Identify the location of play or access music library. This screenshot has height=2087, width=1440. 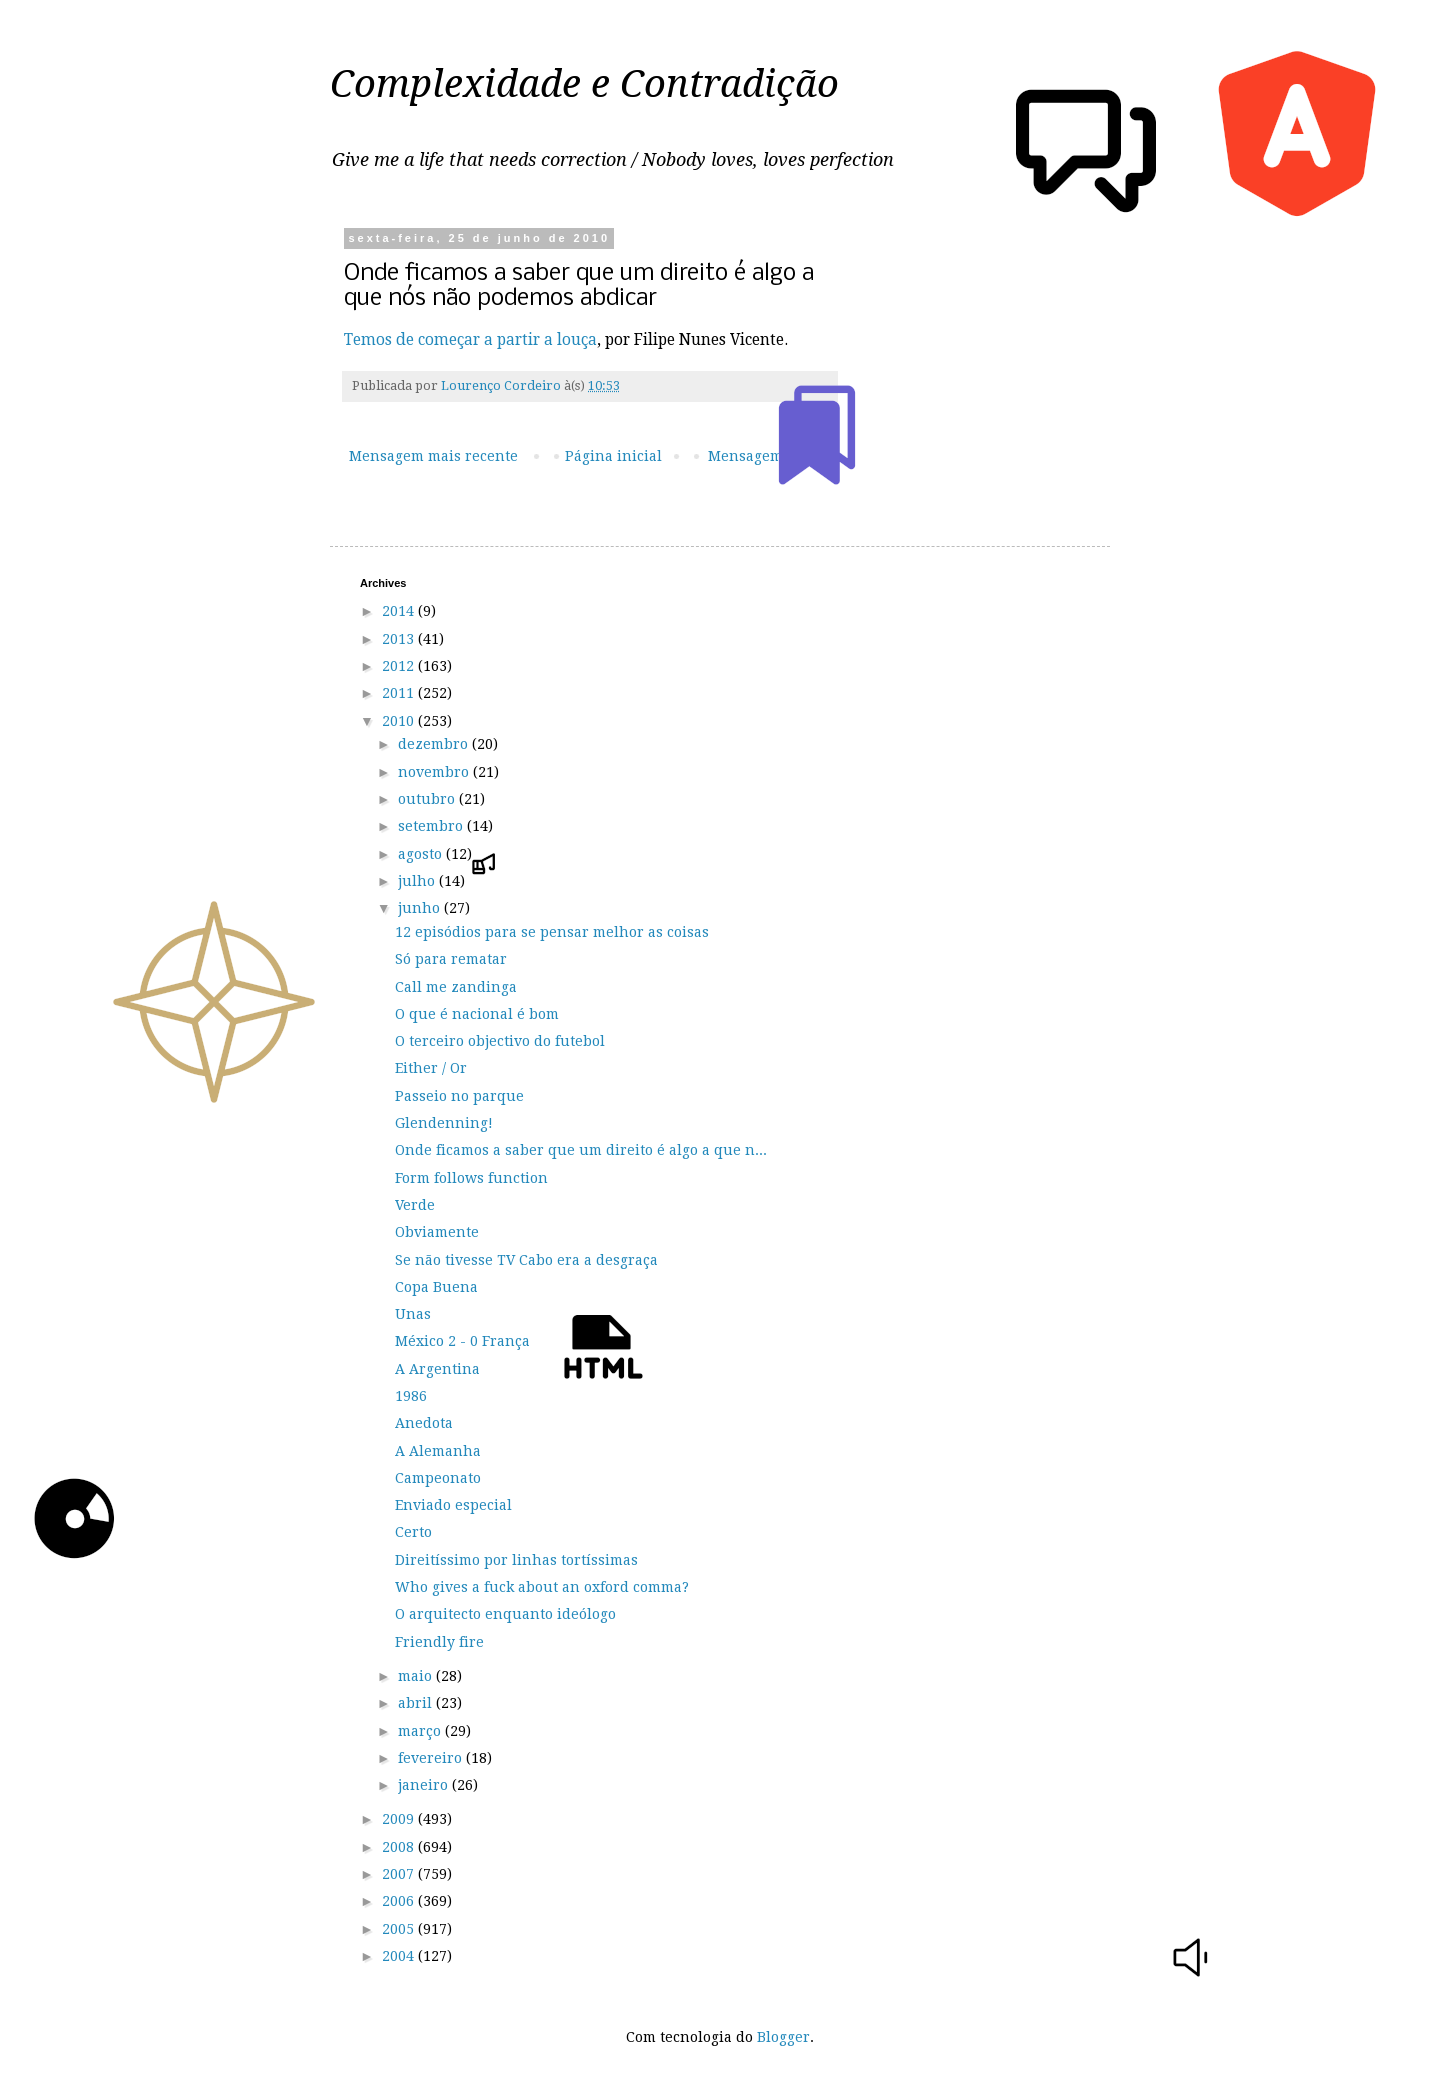
(75, 1519).